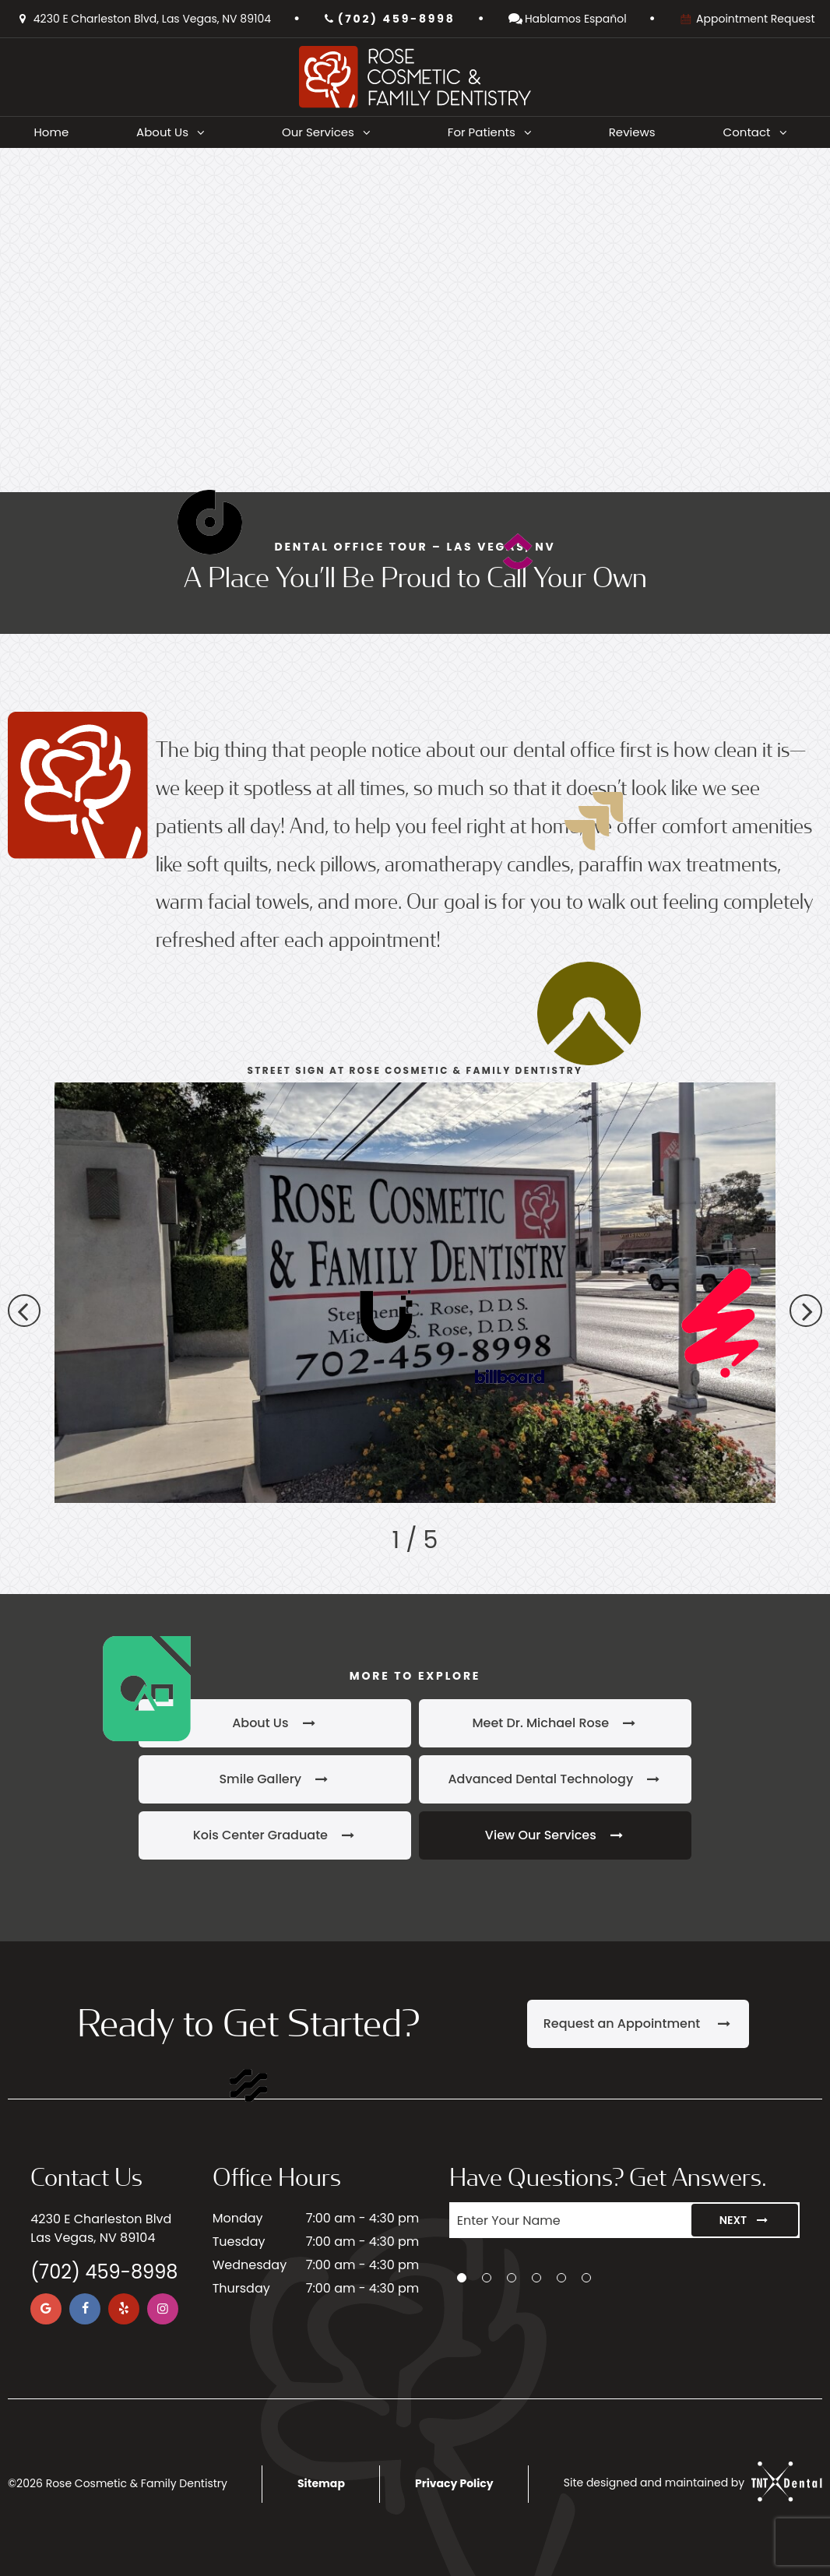 The width and height of the screenshot is (830, 2576). I want to click on visit envato marketplace, so click(720, 1323).